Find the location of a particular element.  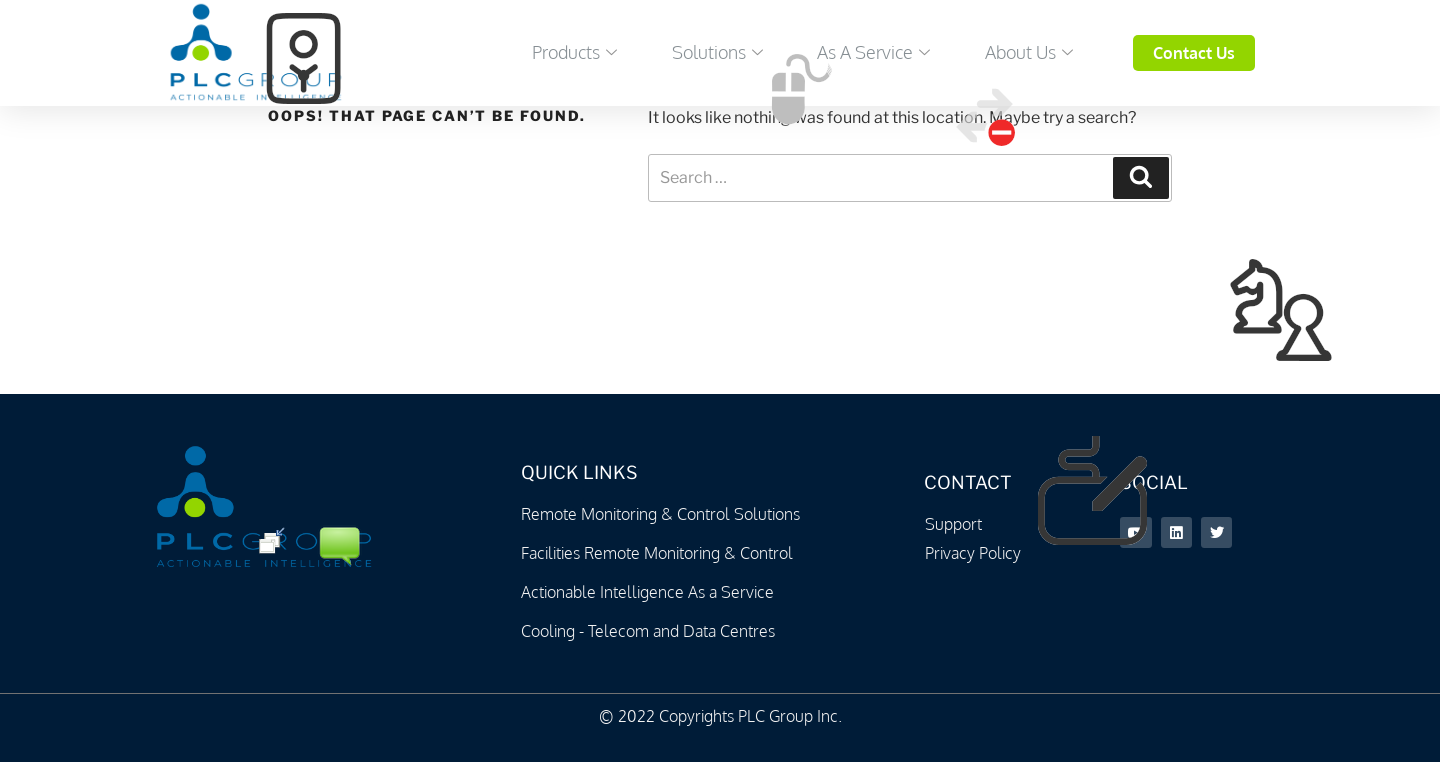

access Time Machine backups is located at coordinates (306, 58).